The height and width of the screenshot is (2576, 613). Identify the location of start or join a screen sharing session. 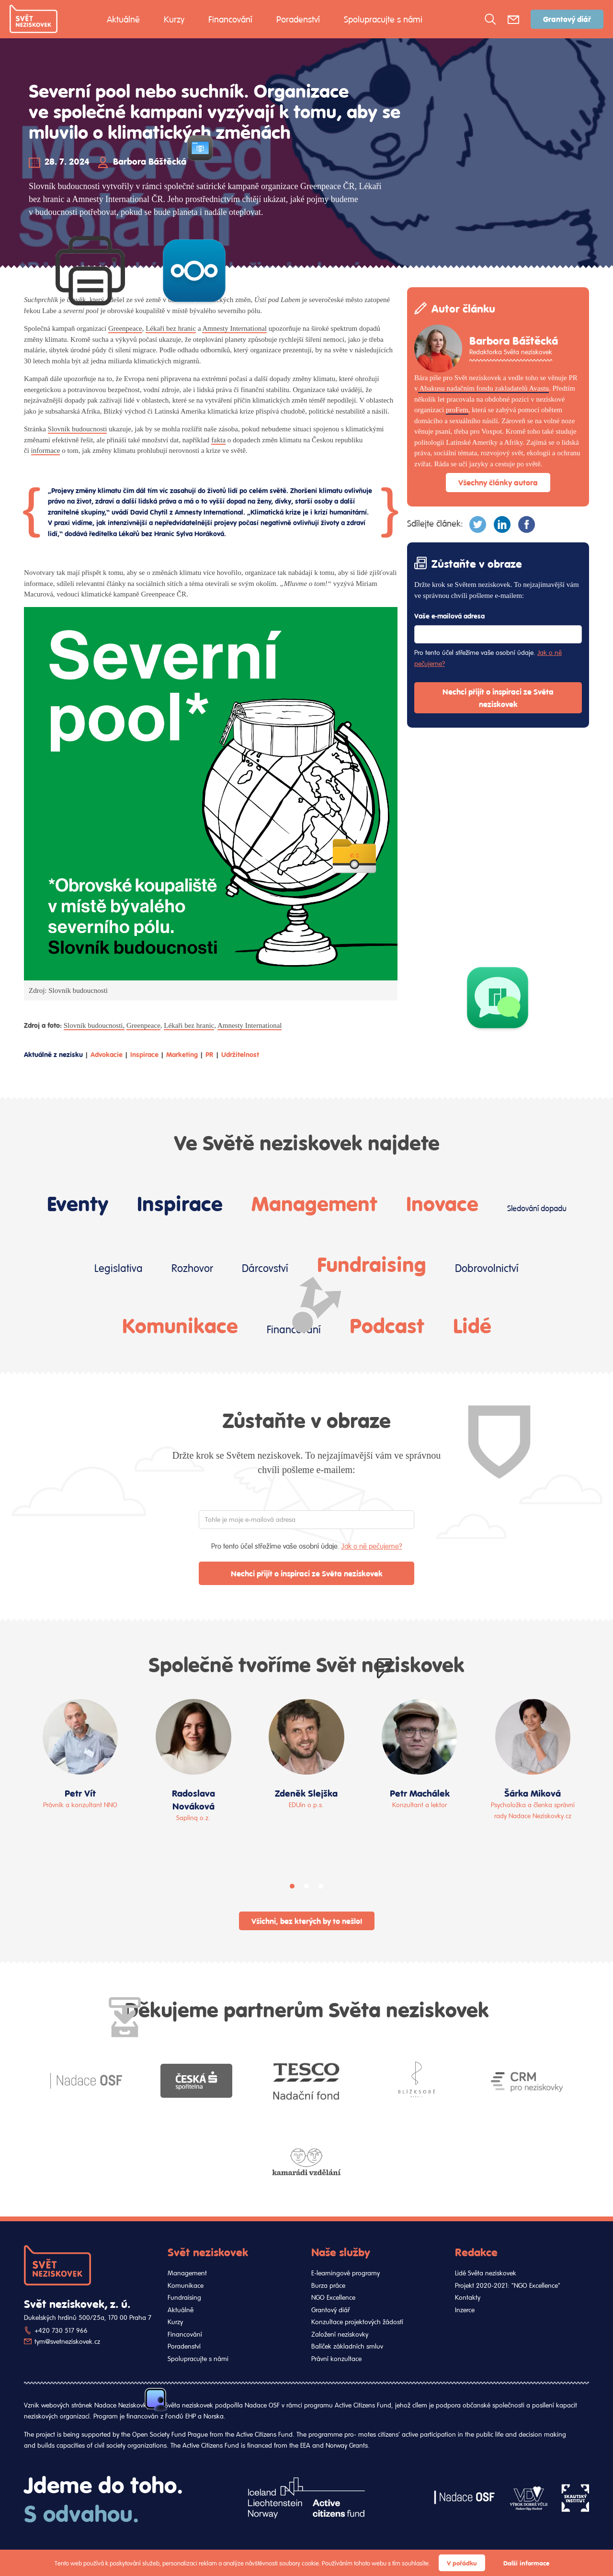
(155, 2398).